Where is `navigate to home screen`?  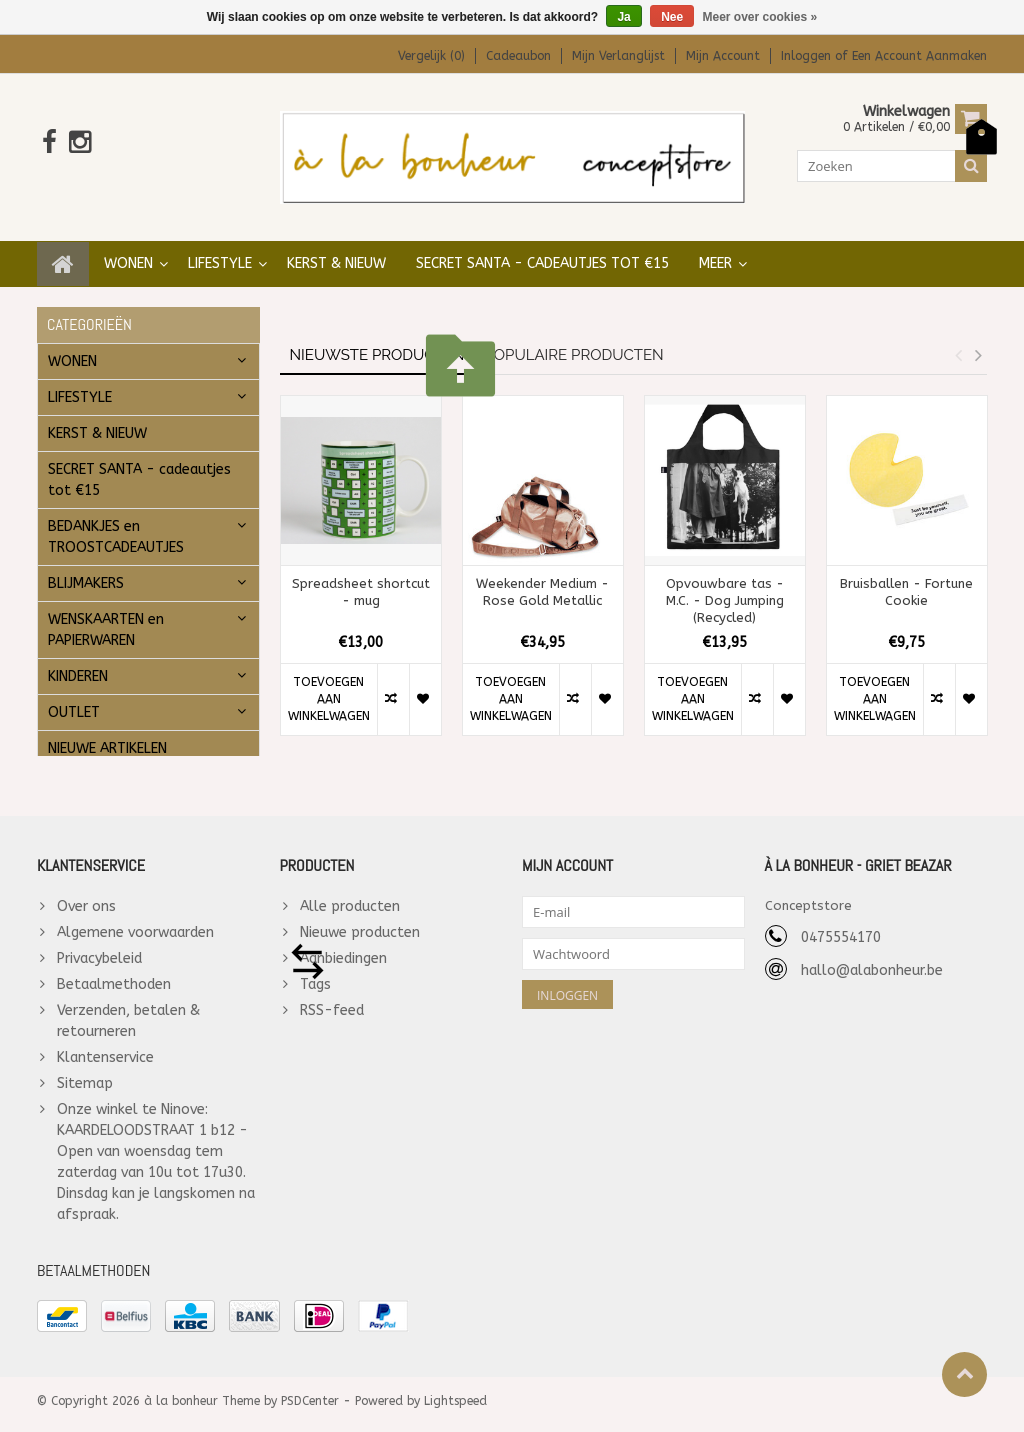
navigate to home screen is located at coordinates (981, 137).